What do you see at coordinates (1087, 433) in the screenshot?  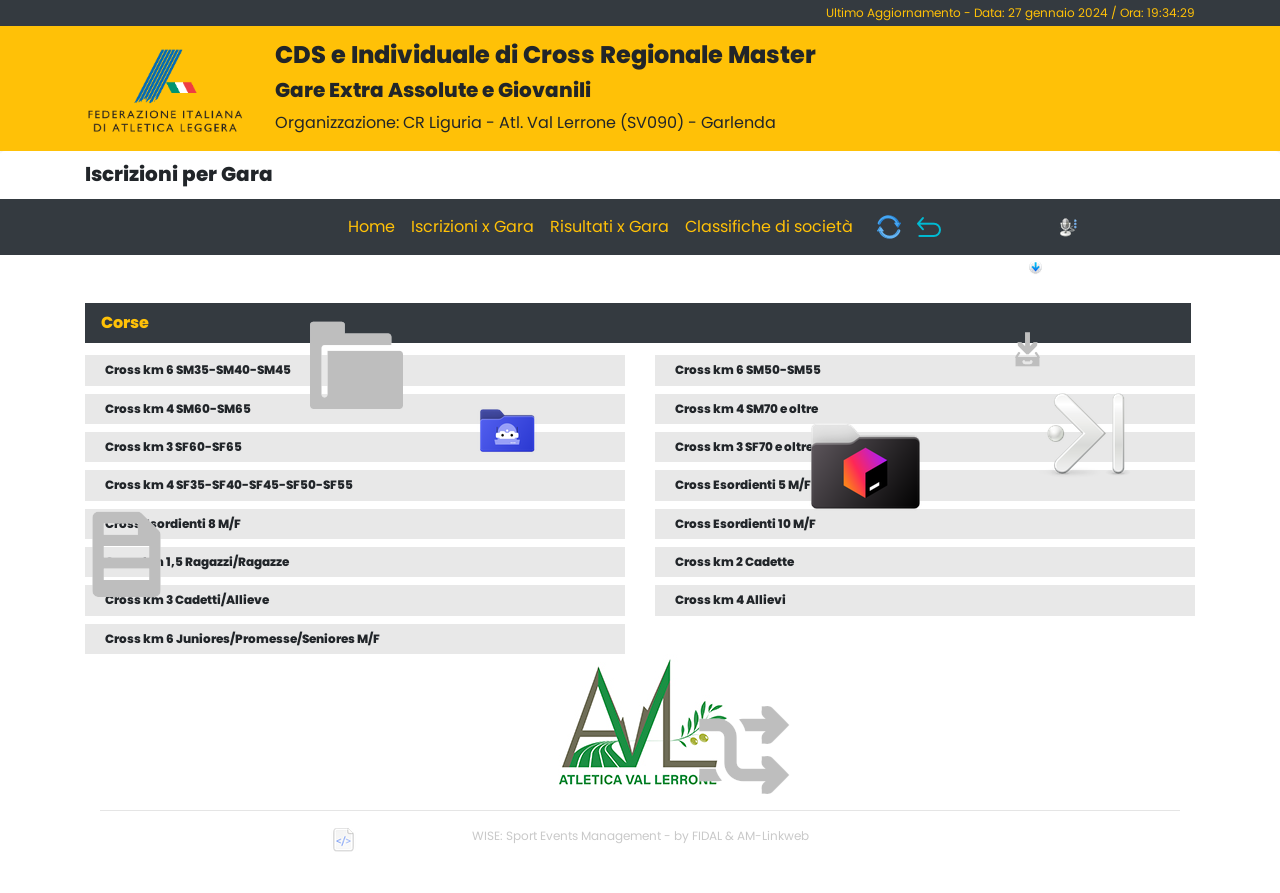 I see `skip to the last item in a list or sequence` at bounding box center [1087, 433].